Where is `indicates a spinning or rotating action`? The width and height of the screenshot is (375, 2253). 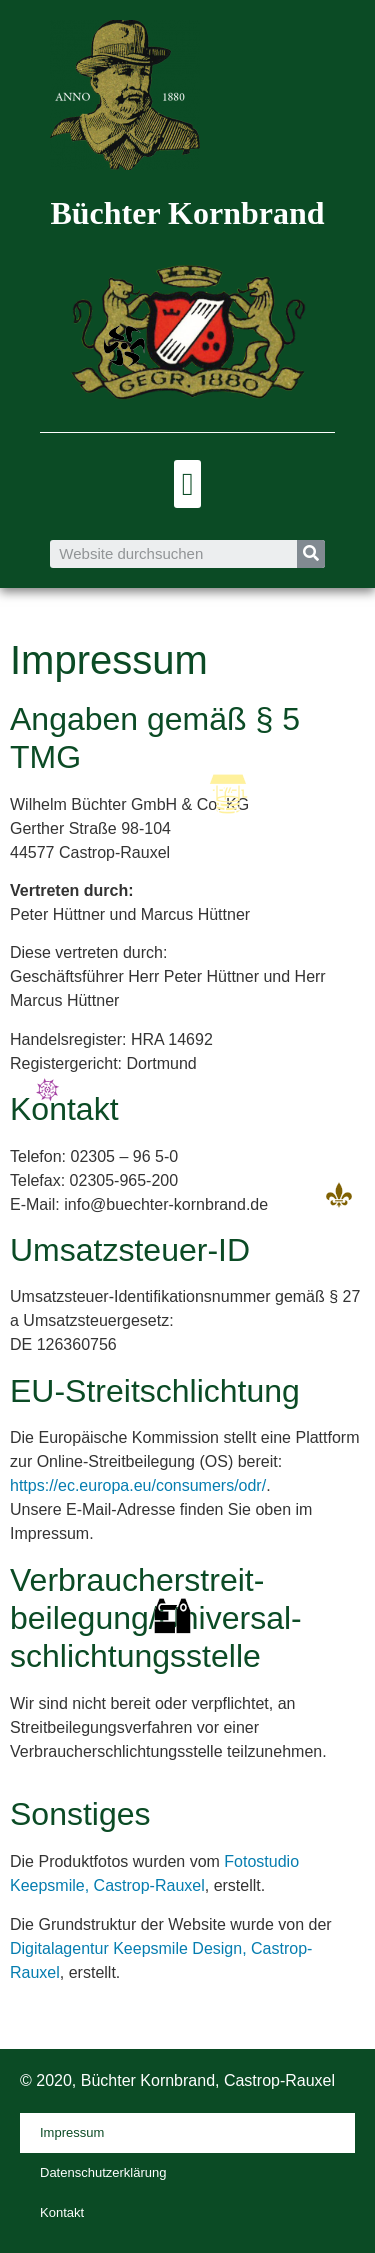 indicates a spinning or rotating action is located at coordinates (124, 345).